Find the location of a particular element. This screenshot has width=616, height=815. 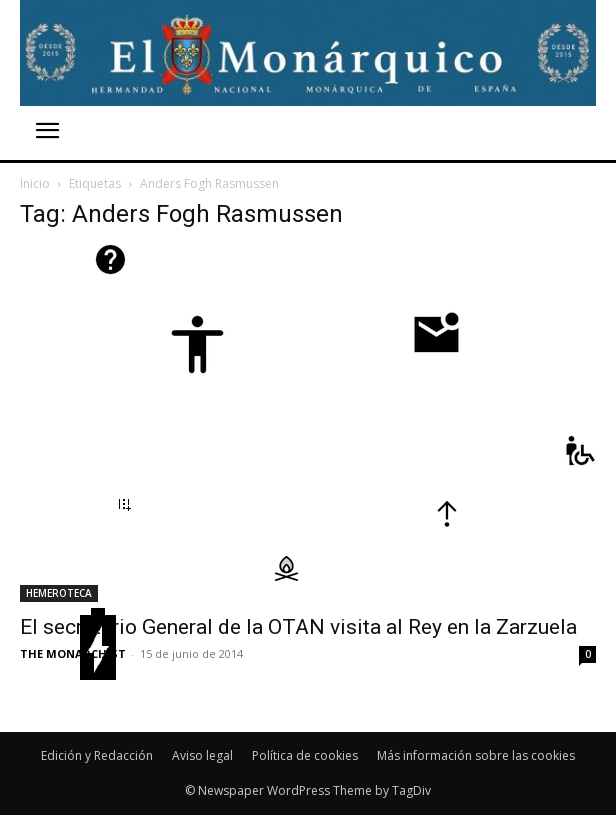

access camping or outdoor activity features is located at coordinates (286, 568).